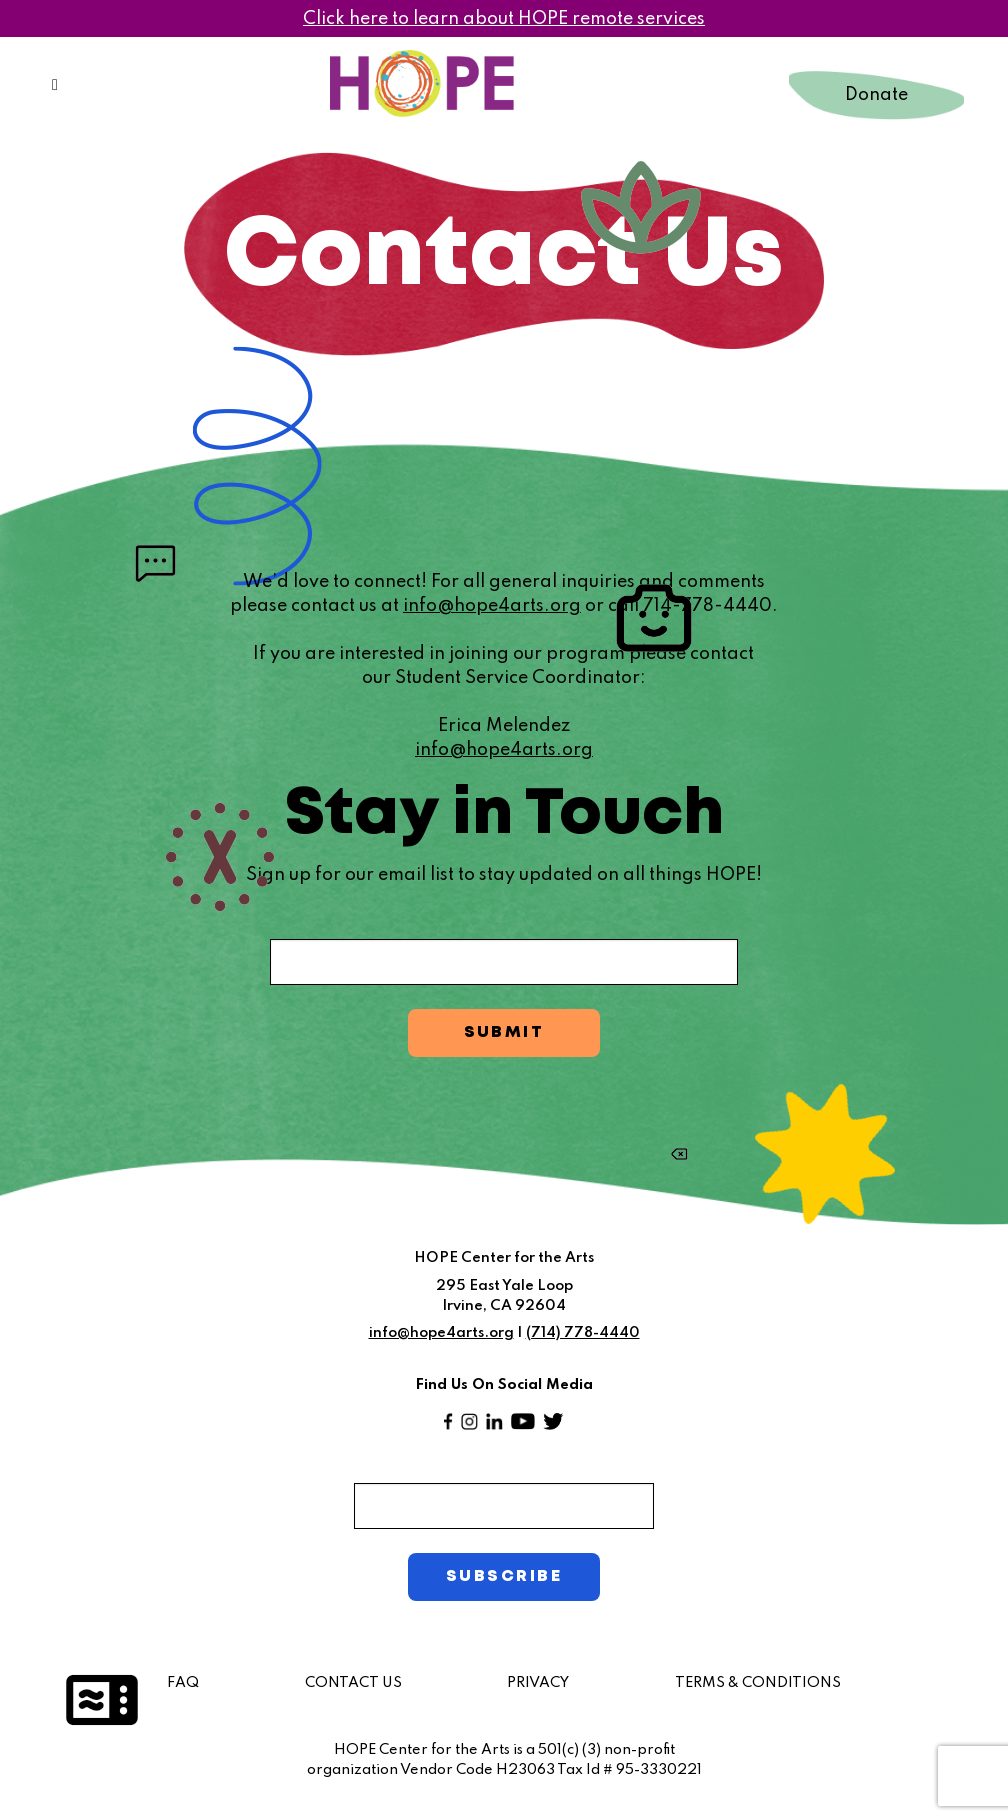  What do you see at coordinates (641, 210) in the screenshot?
I see `access plant care or gardening features` at bounding box center [641, 210].